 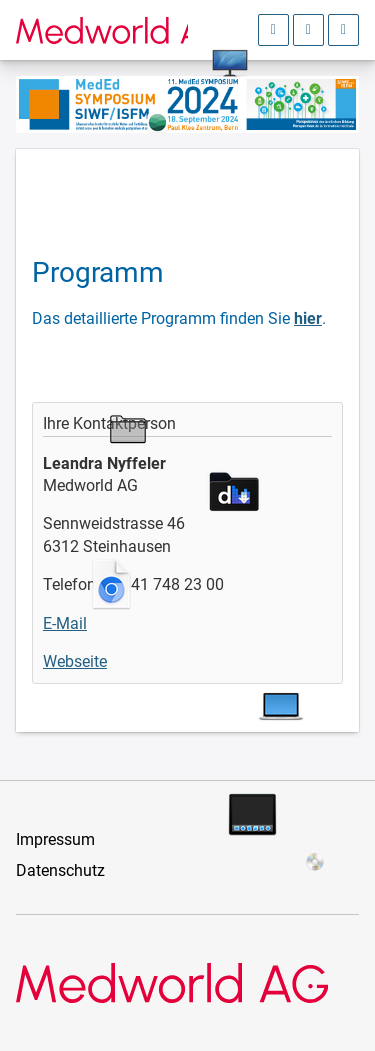 What do you see at coordinates (111, 583) in the screenshot?
I see `open a document in chromium browser` at bounding box center [111, 583].